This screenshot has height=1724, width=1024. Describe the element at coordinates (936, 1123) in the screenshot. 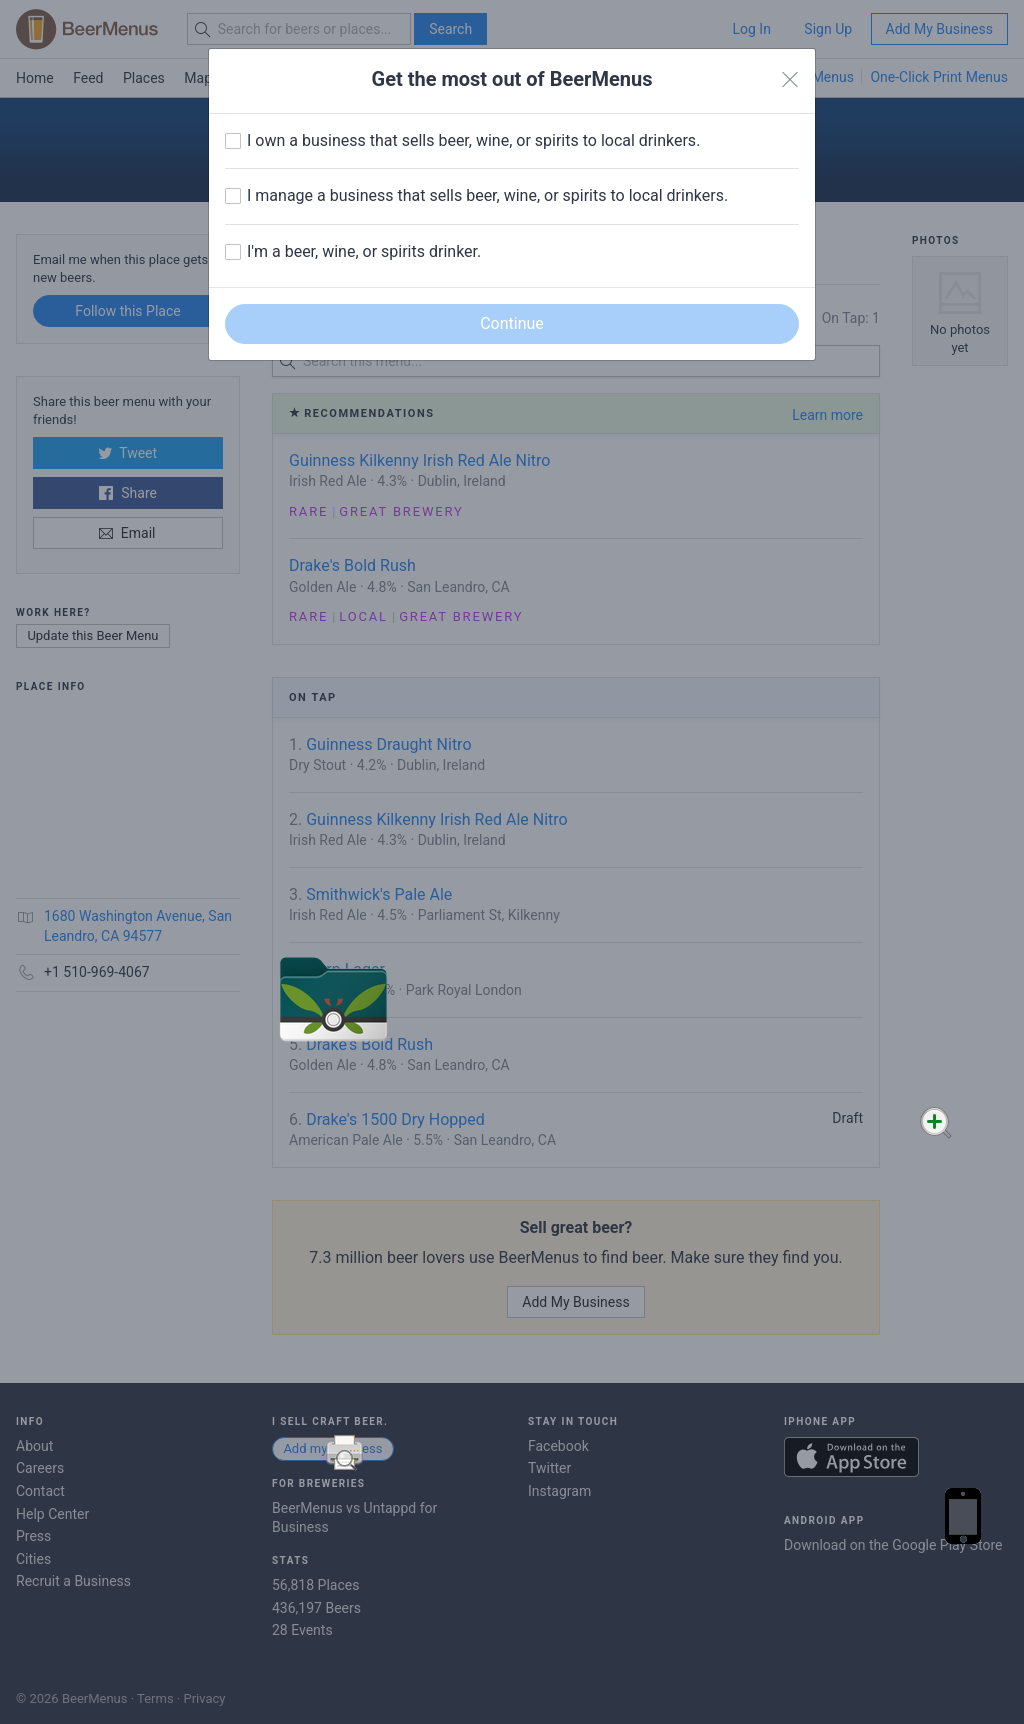

I see `zoom in on the current view` at that location.